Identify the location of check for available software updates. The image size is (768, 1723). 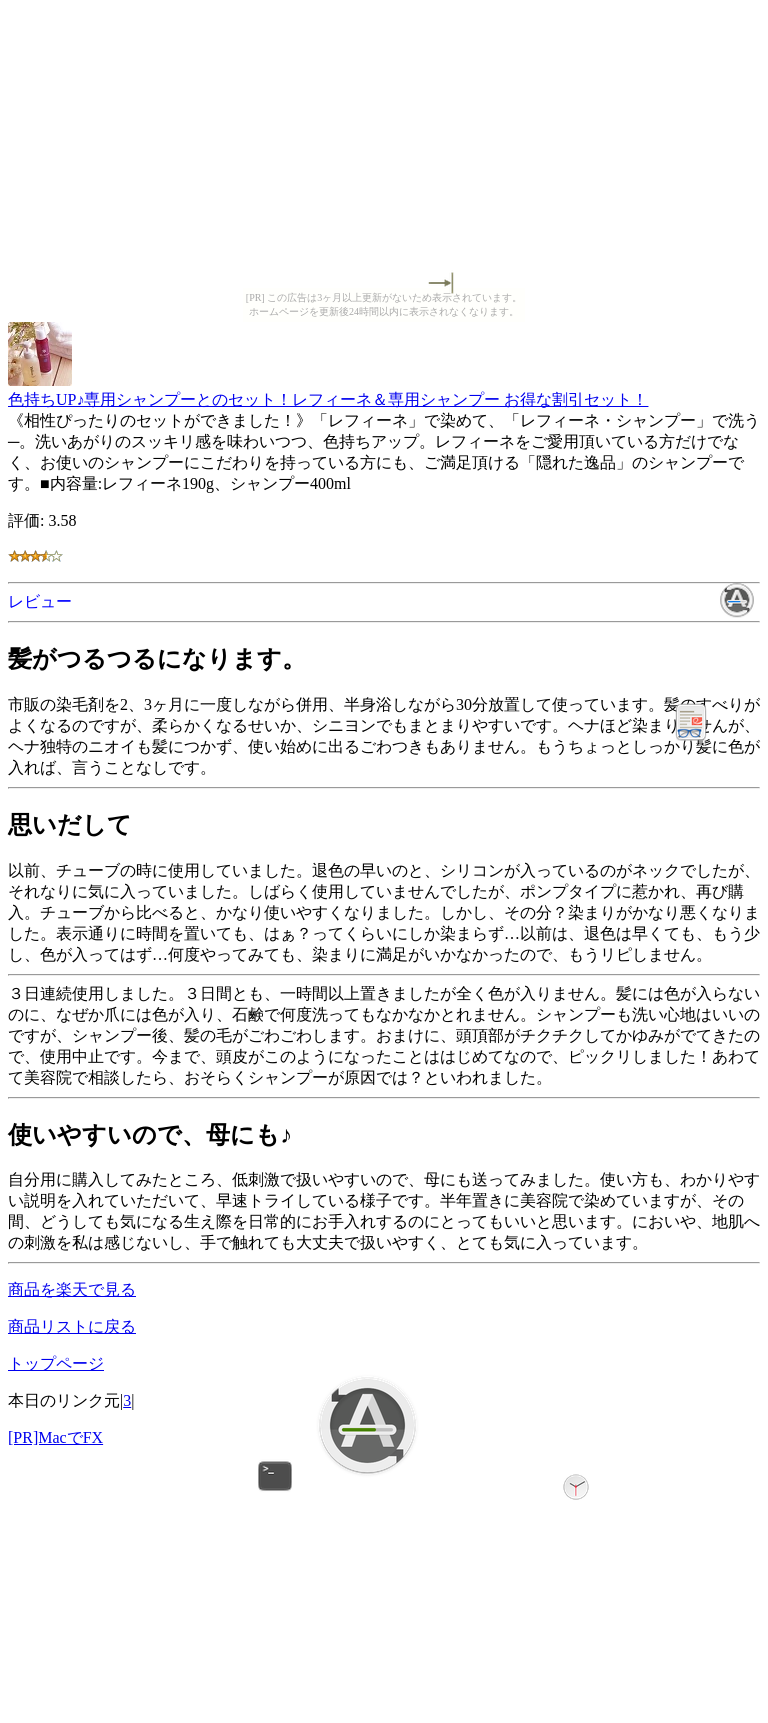
(737, 600).